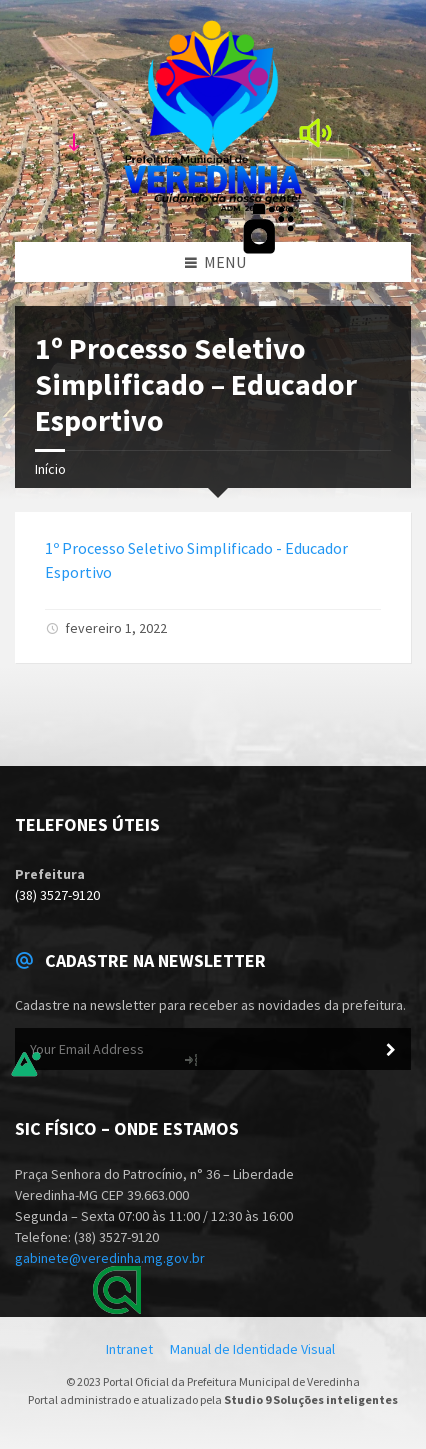 The height and width of the screenshot is (1449, 426). Describe the element at coordinates (315, 133) in the screenshot. I see `volume is set to high` at that location.